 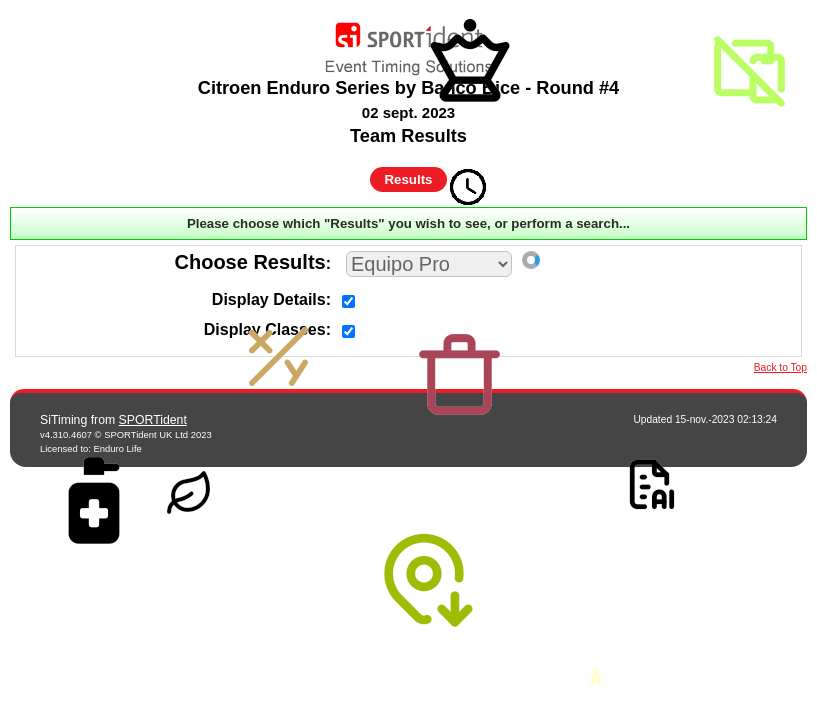 I want to click on open sugarizer learning platform, so click(x=596, y=676).